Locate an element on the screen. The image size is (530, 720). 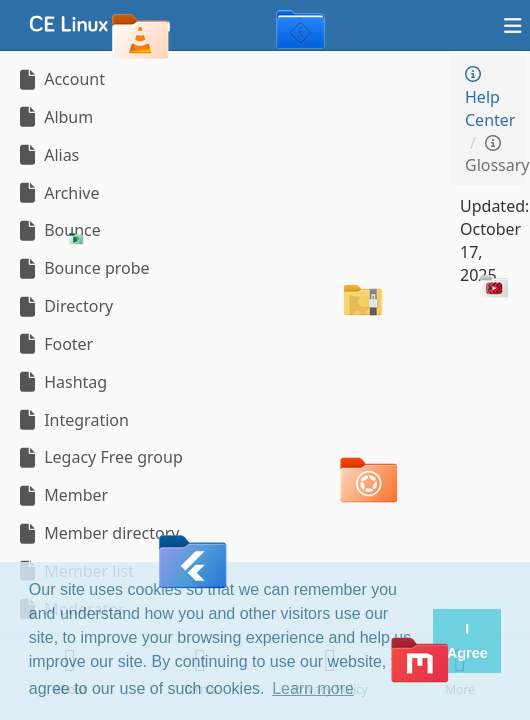
open flutter project folder is located at coordinates (192, 563).